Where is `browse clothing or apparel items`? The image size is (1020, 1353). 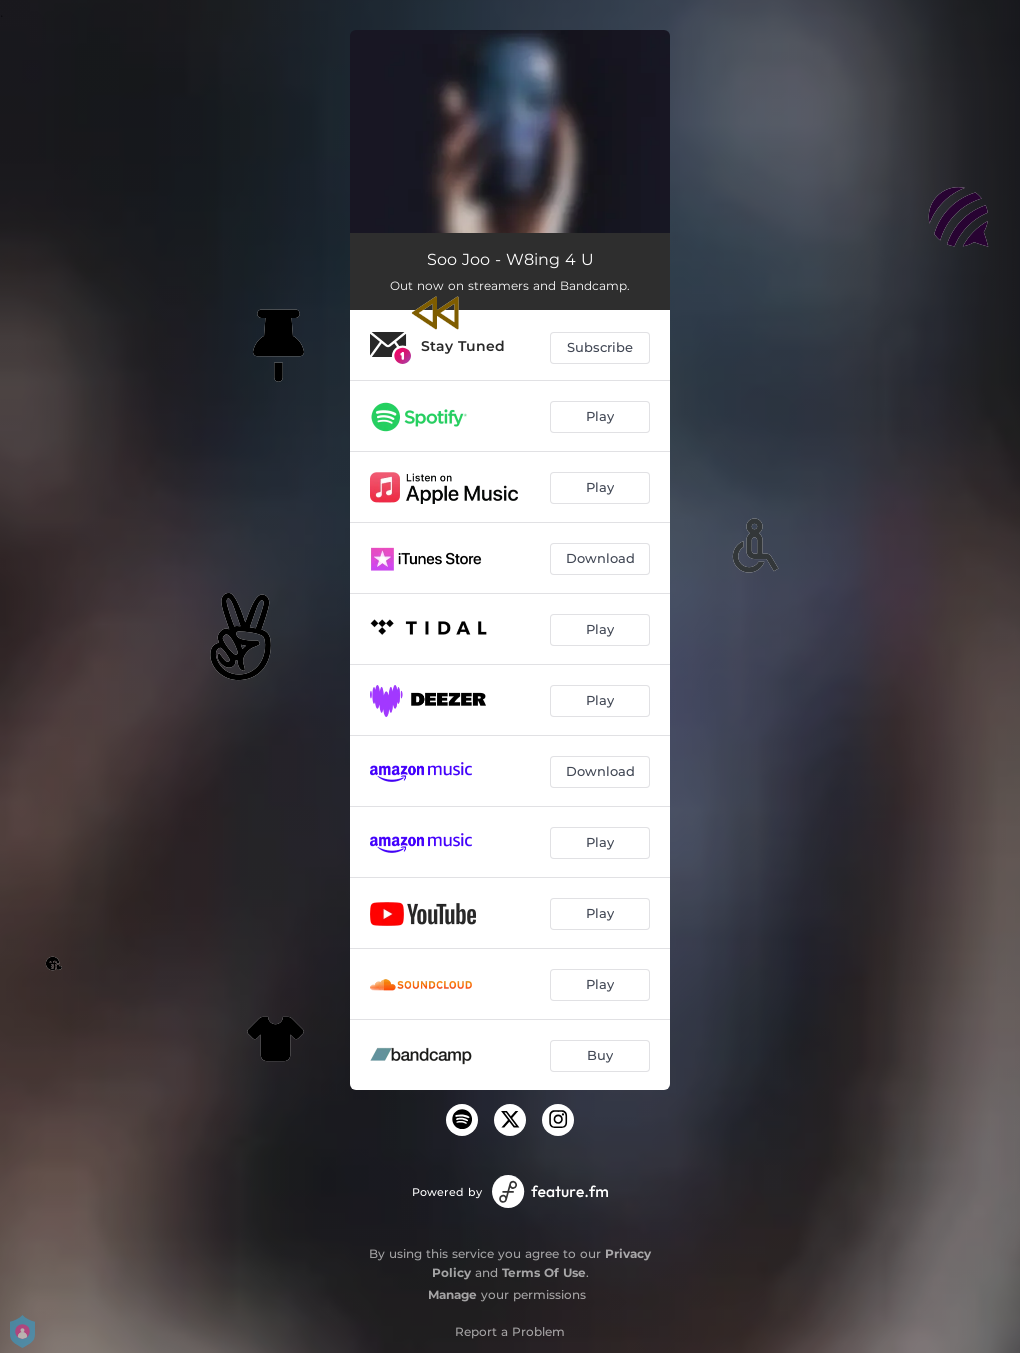
browse clothing or apparel items is located at coordinates (275, 1037).